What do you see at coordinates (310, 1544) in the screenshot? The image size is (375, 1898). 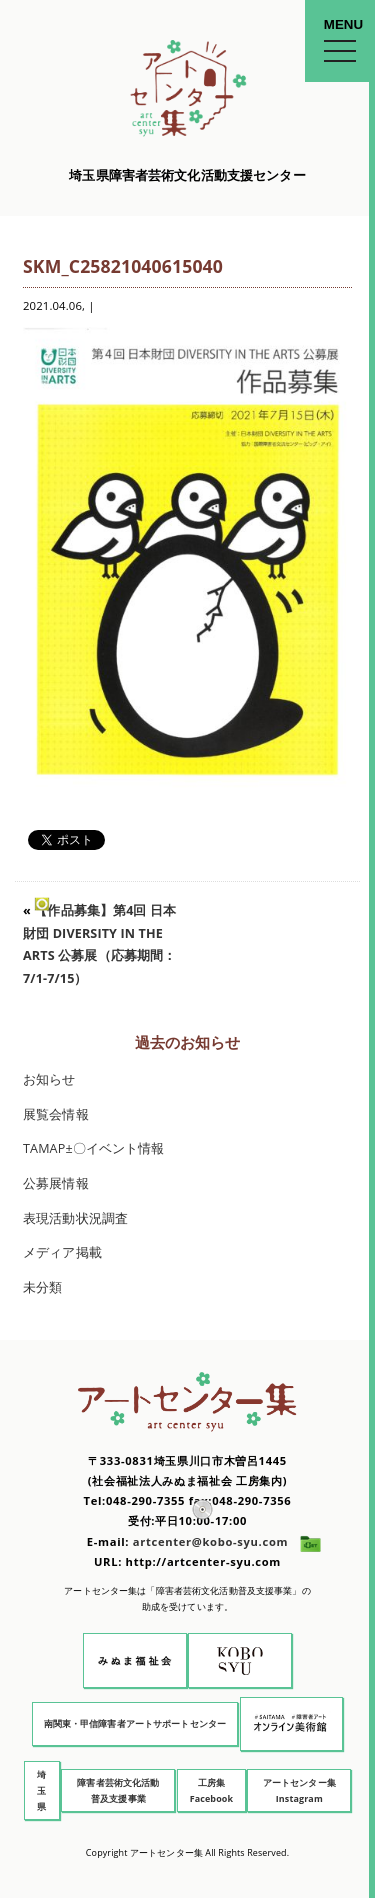 I see `open uGet download manager folder` at bounding box center [310, 1544].